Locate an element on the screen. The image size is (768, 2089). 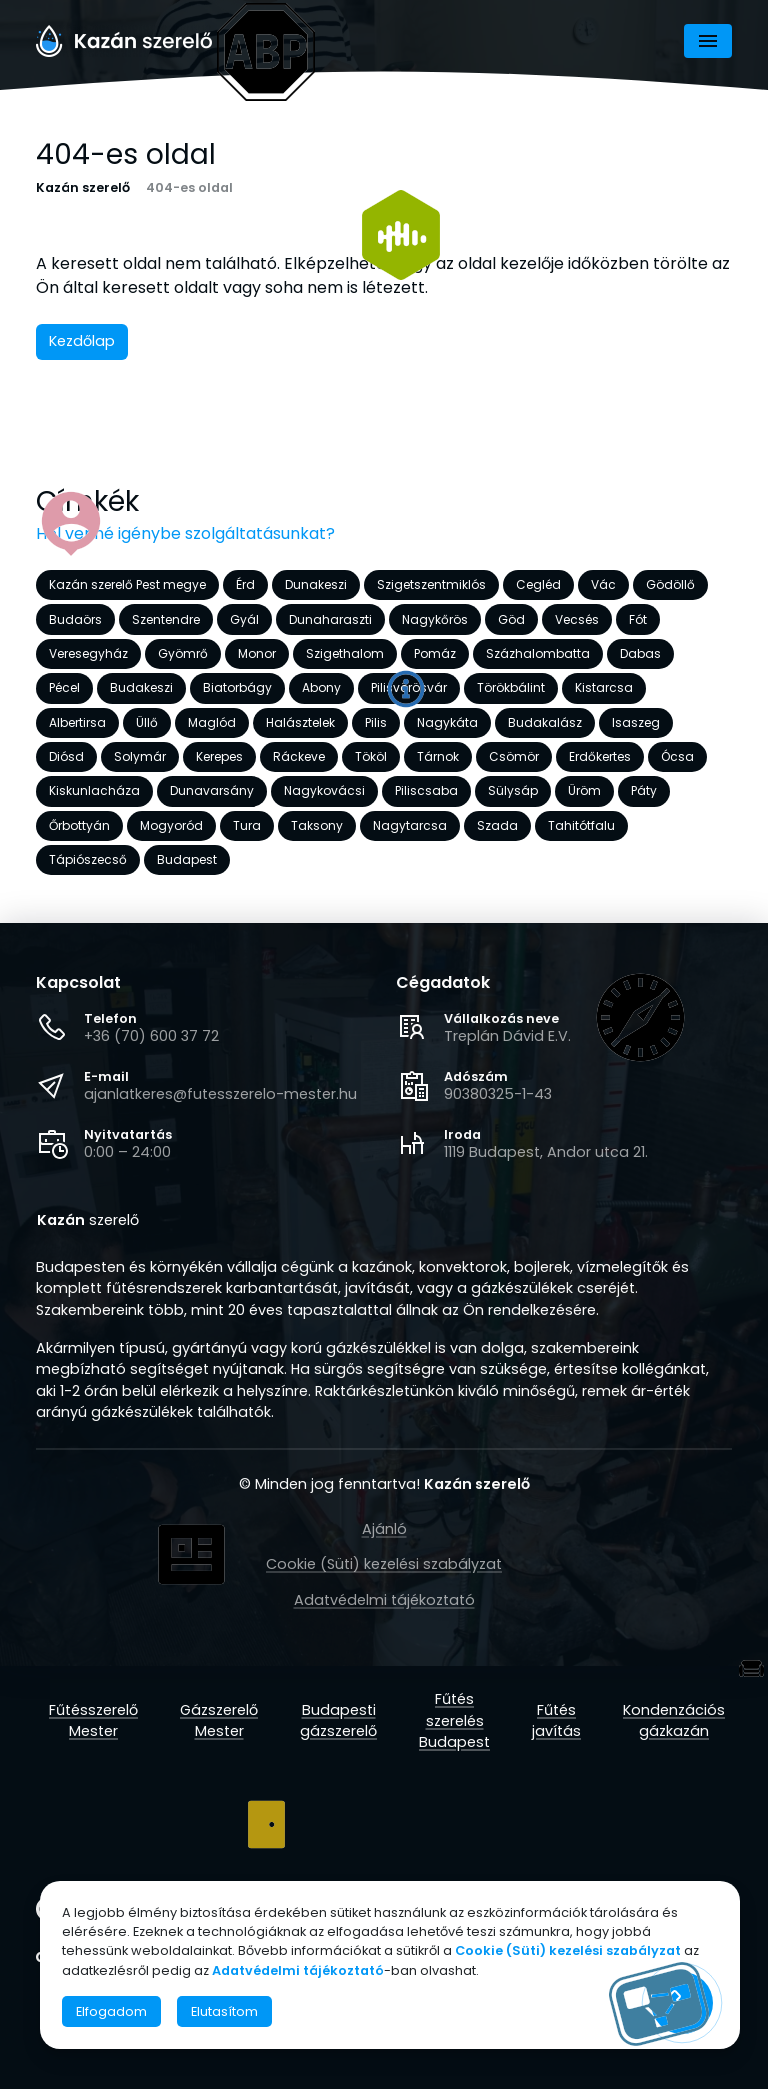
freedesktop.org project logo is located at coordinates (659, 2004).